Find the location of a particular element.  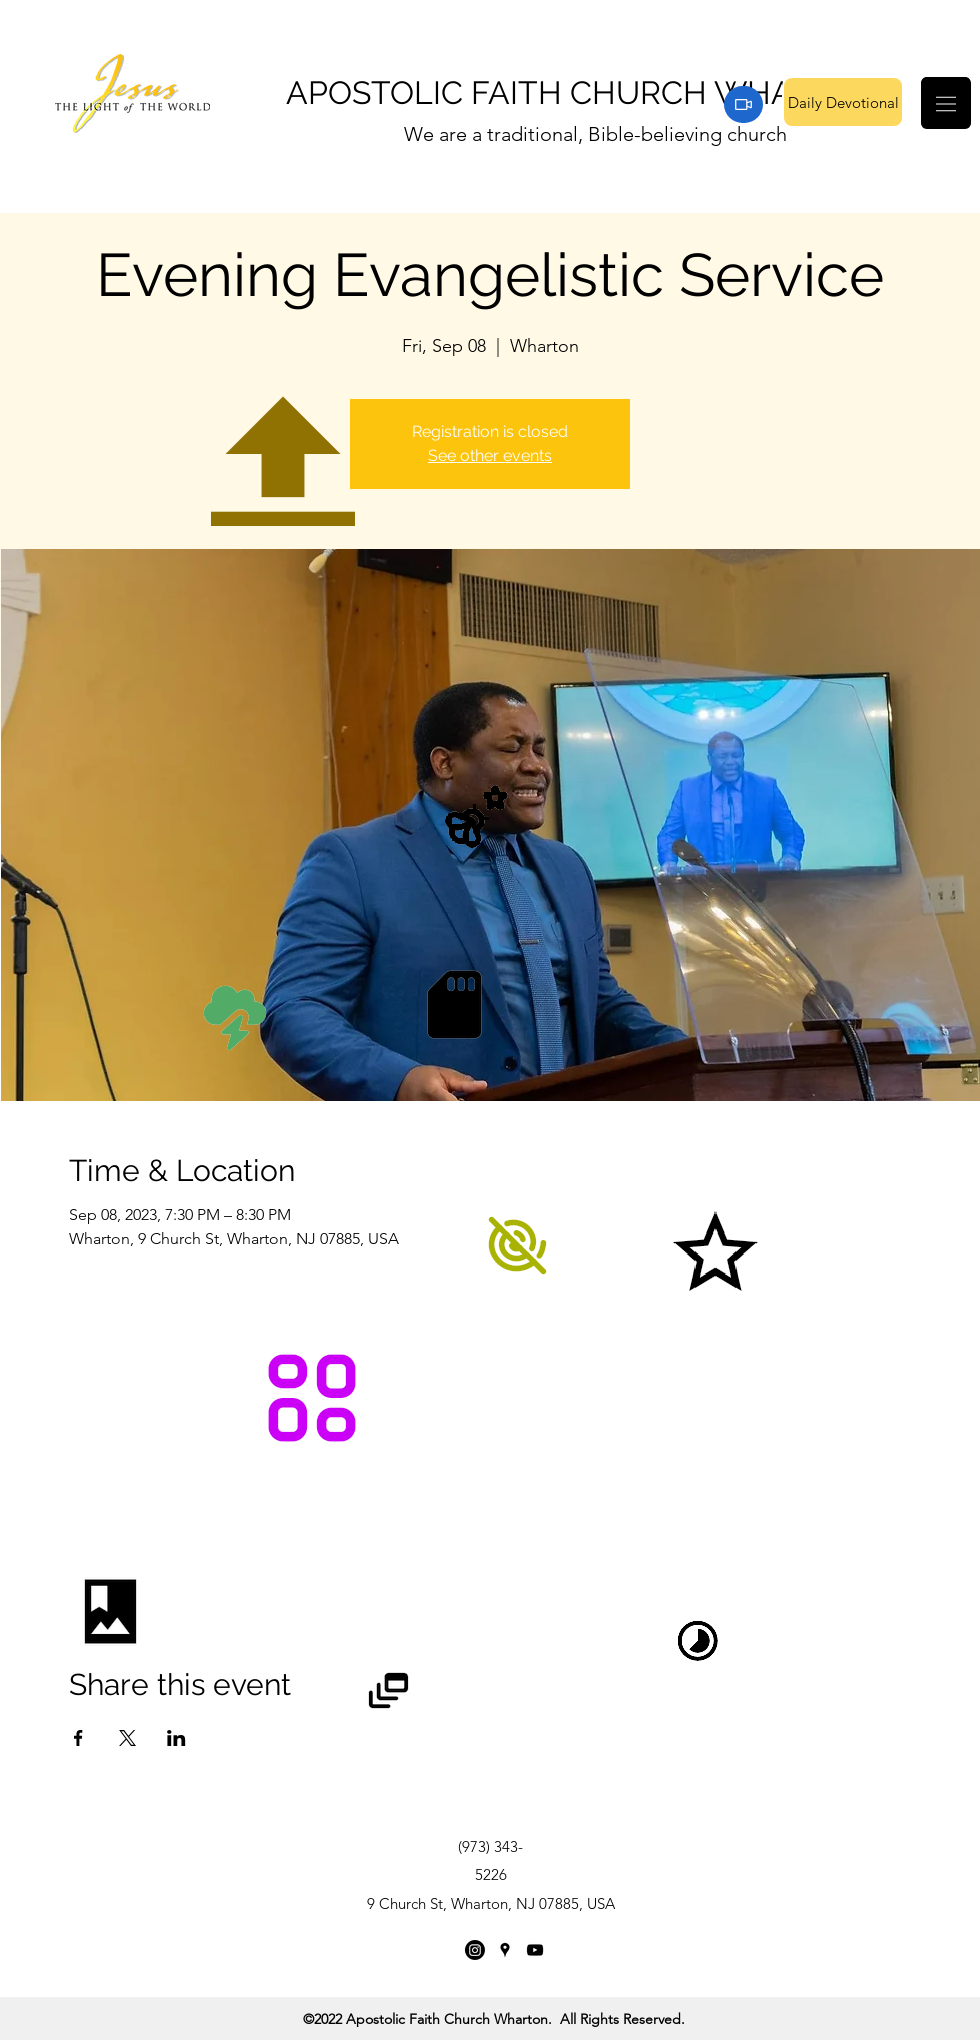

indicates thunderstorm weather conditions is located at coordinates (235, 1017).